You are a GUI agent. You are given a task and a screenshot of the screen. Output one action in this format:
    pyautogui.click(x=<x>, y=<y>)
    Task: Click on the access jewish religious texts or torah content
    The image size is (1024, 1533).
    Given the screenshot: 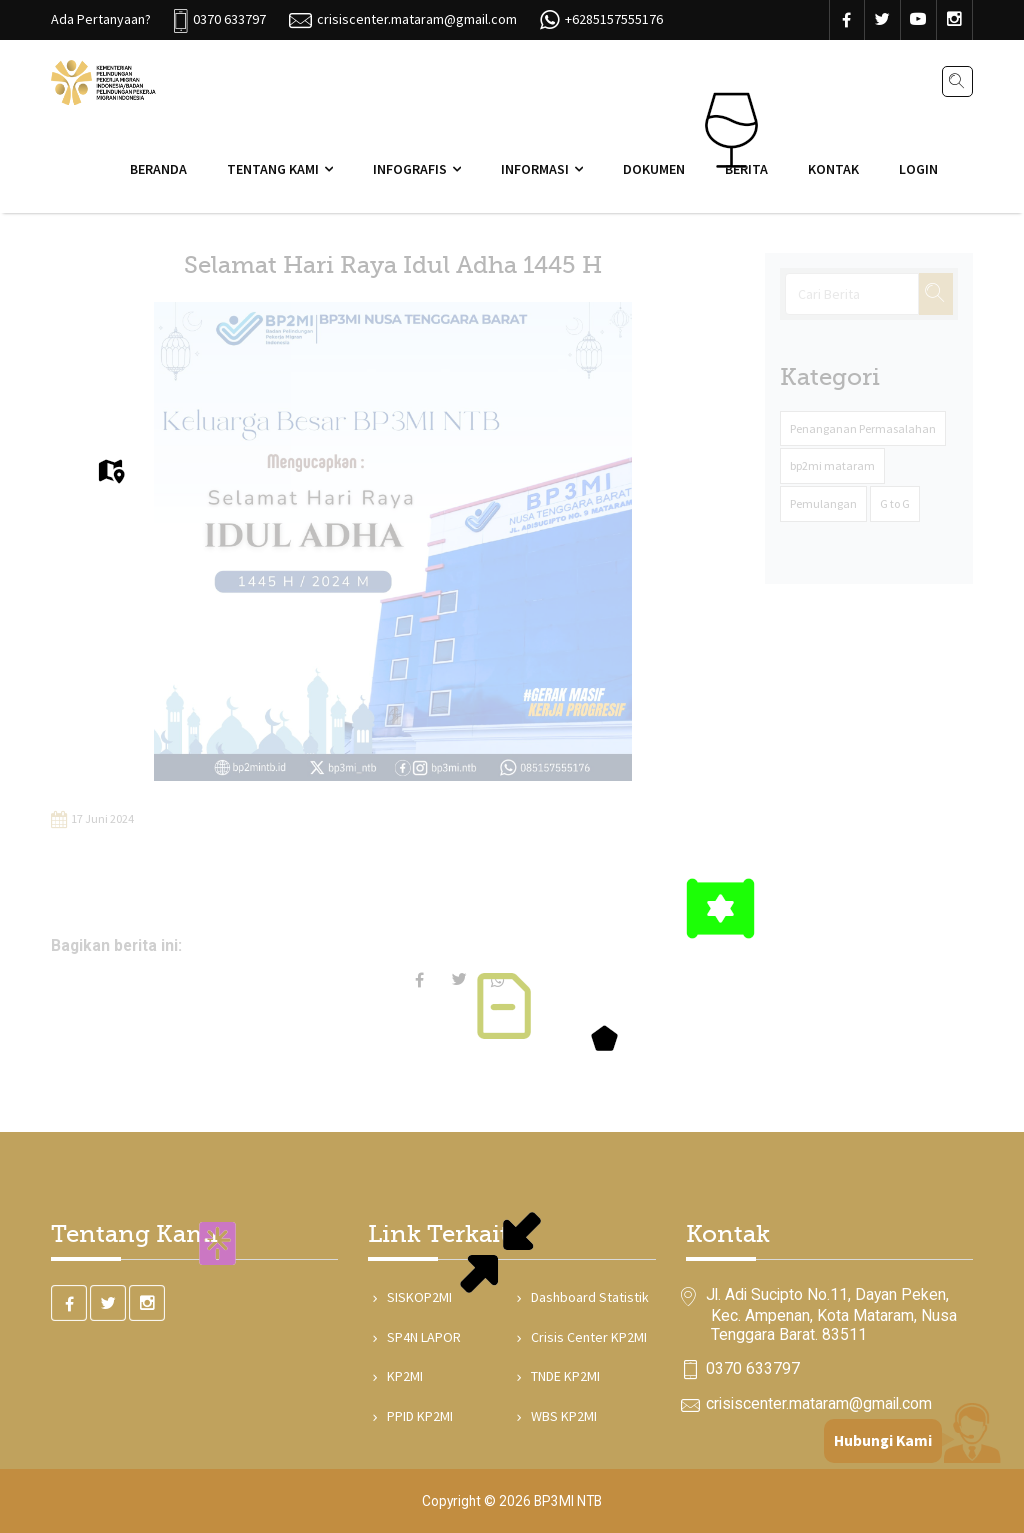 What is the action you would take?
    pyautogui.click(x=720, y=908)
    